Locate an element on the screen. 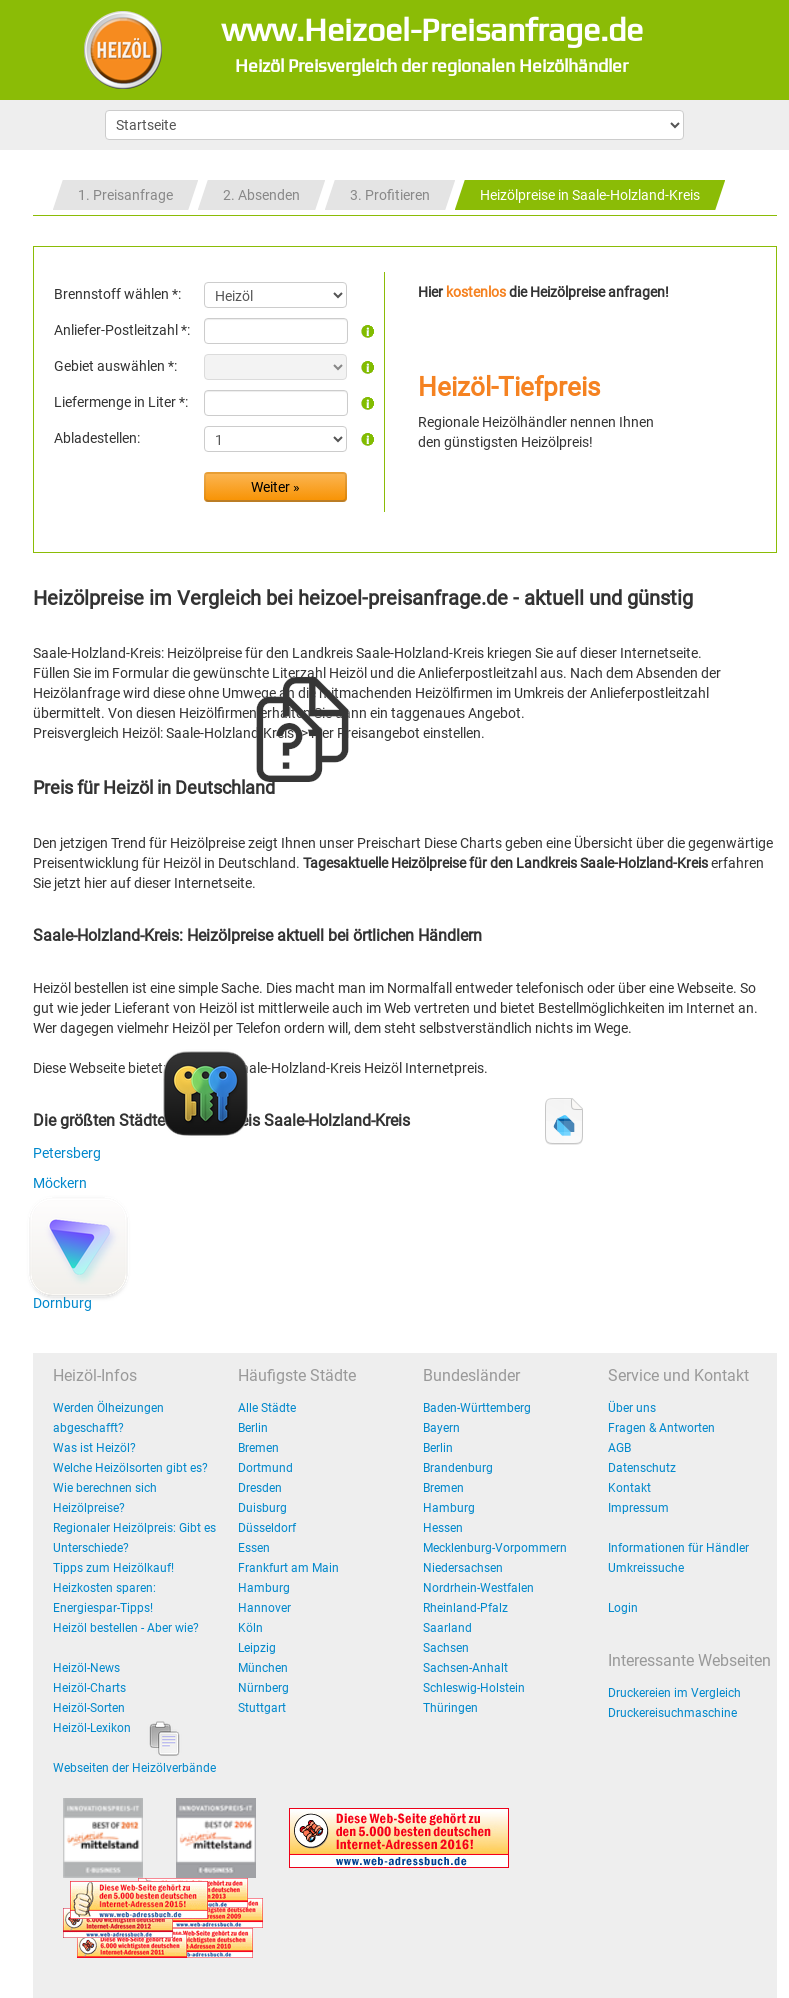 The height and width of the screenshot is (1998, 789). open the passwords app is located at coordinates (205, 1093).